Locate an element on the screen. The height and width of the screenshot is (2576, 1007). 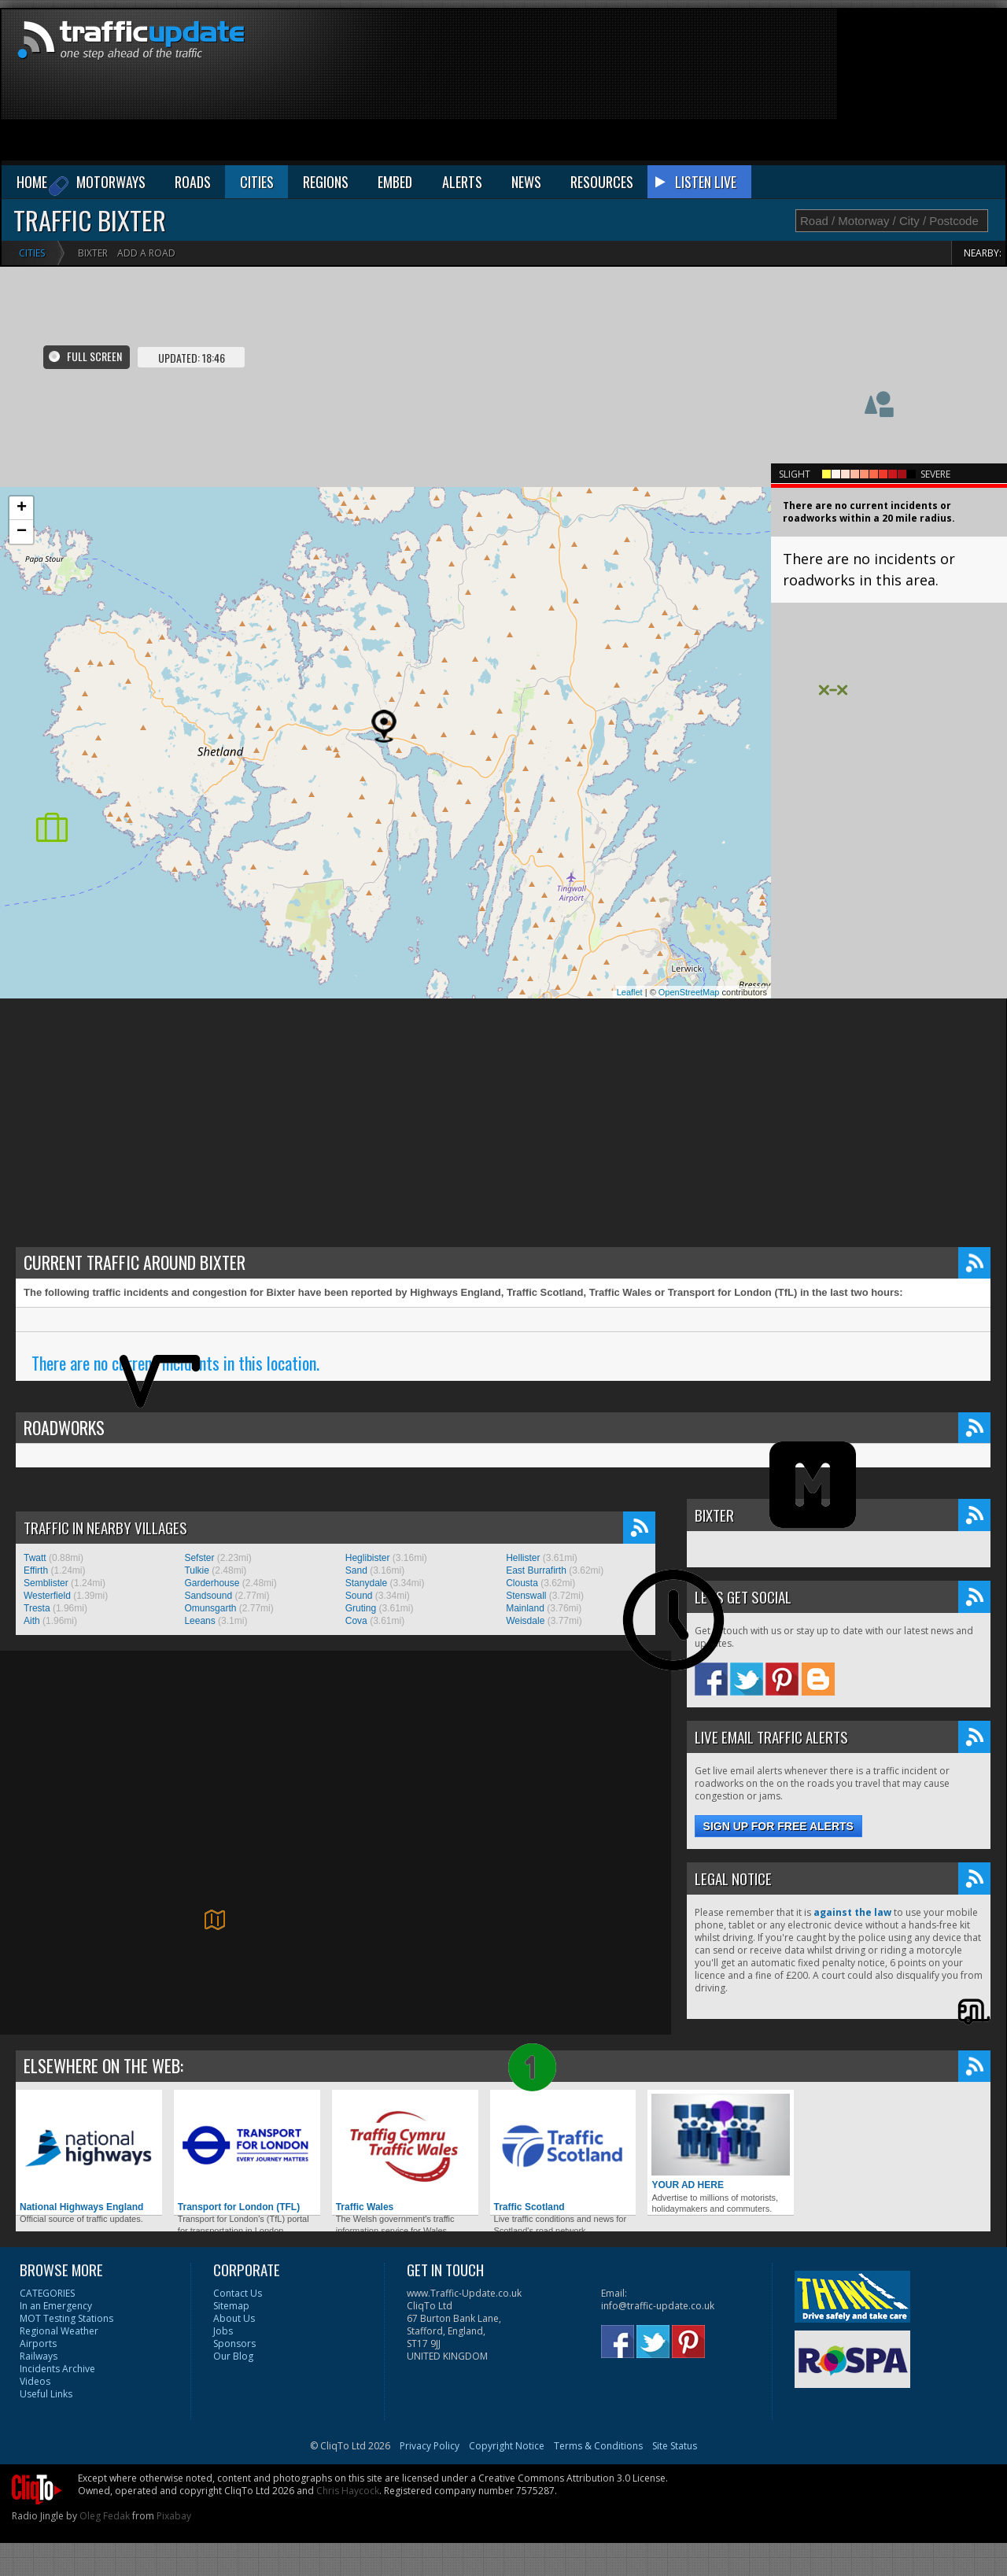
access shape tools or drawing options is located at coordinates (880, 405).